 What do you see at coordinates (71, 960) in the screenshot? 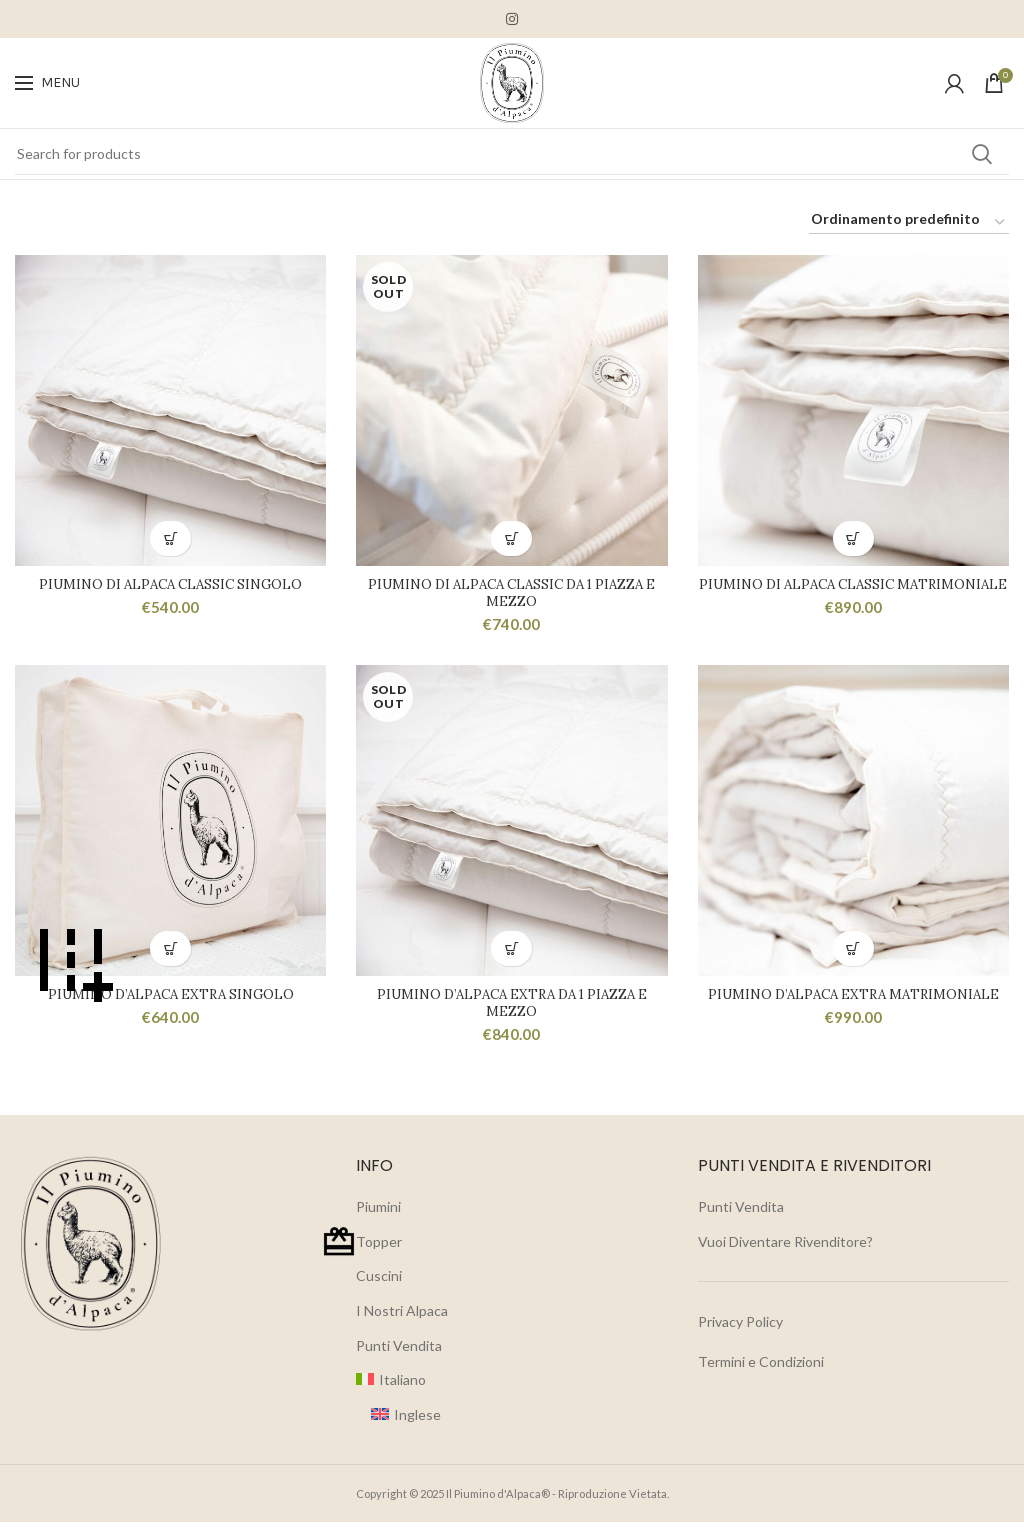
I see `add a new road to the map` at bounding box center [71, 960].